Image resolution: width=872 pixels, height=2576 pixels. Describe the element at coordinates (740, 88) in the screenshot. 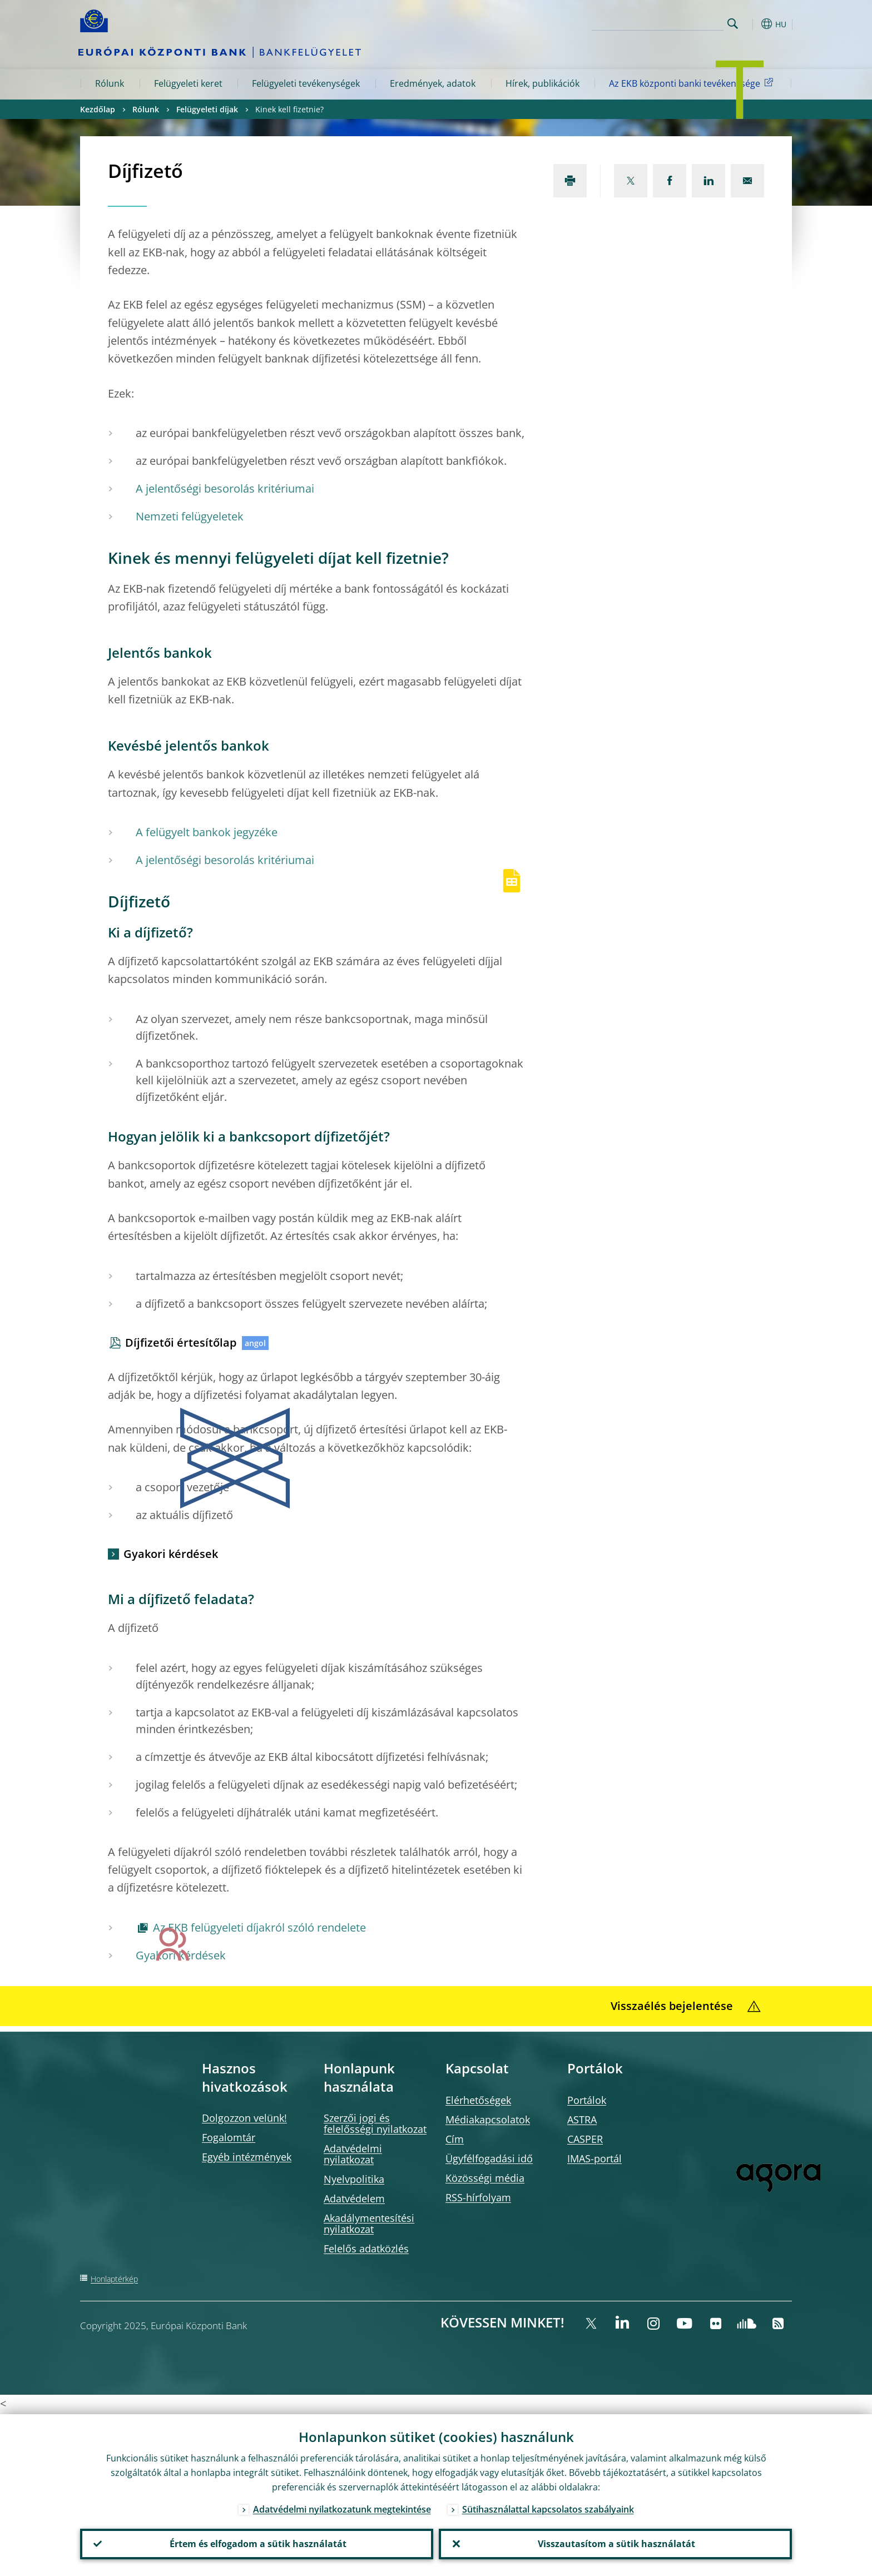

I see `insert or edit text` at that location.